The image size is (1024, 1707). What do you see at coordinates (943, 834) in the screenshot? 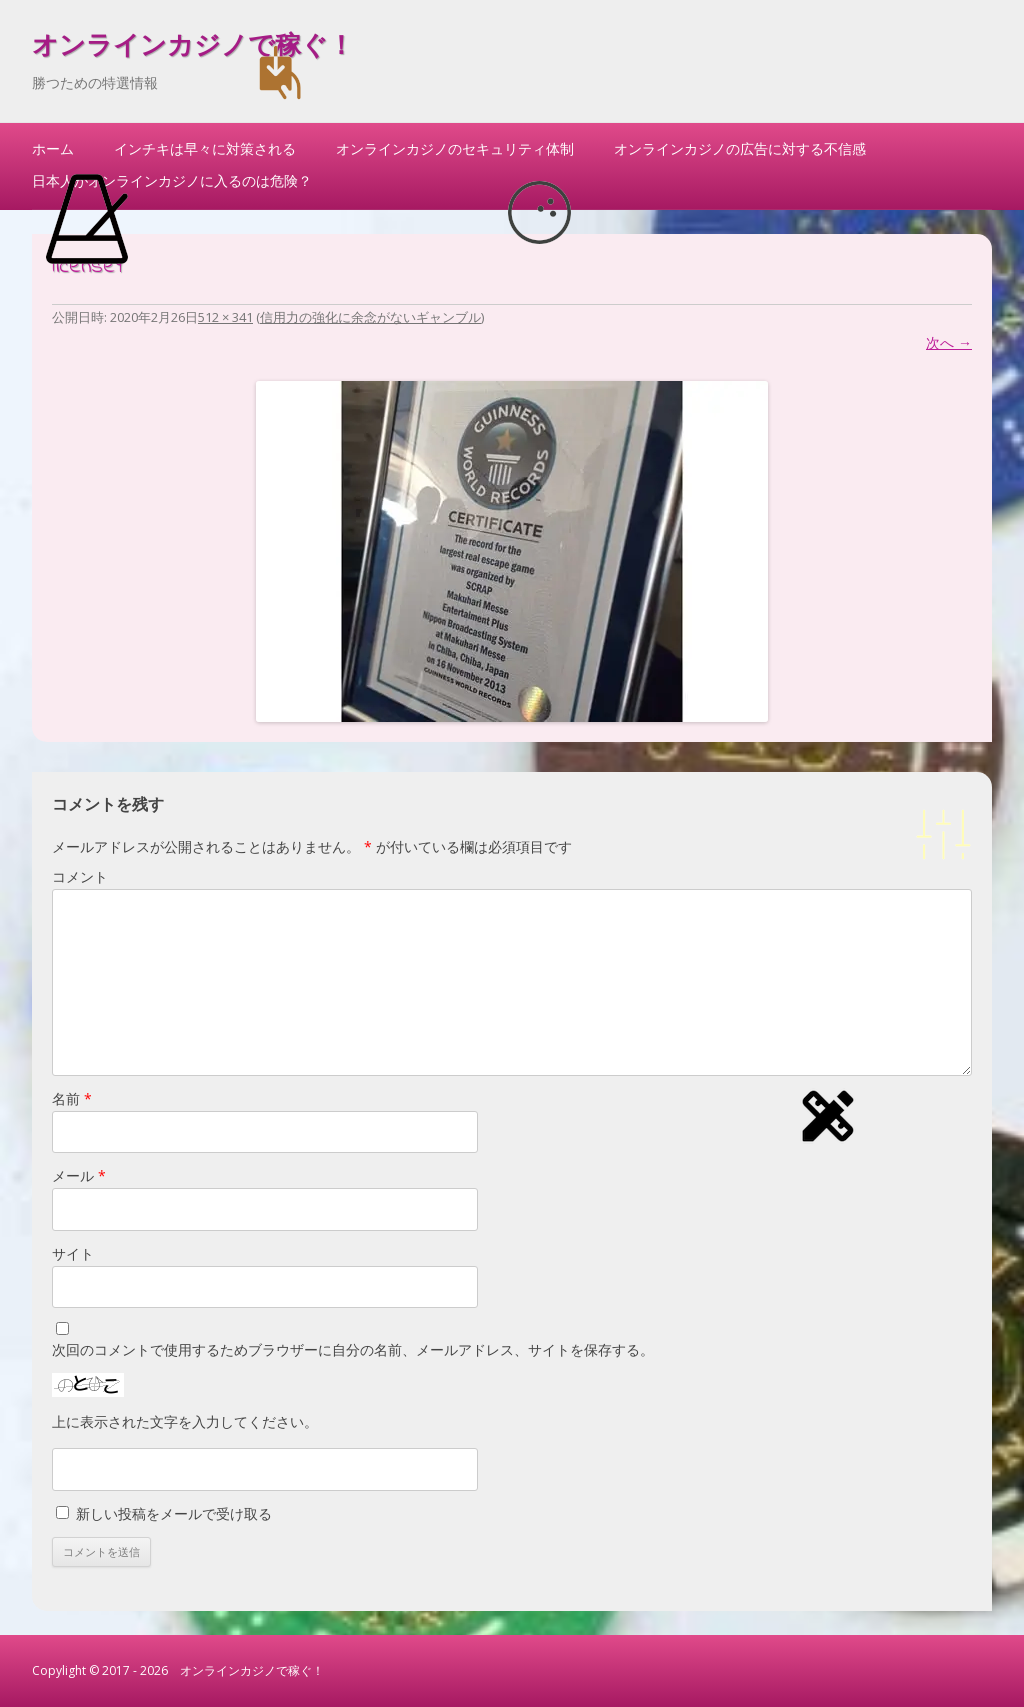
I see `adjust settings or preferences` at bounding box center [943, 834].